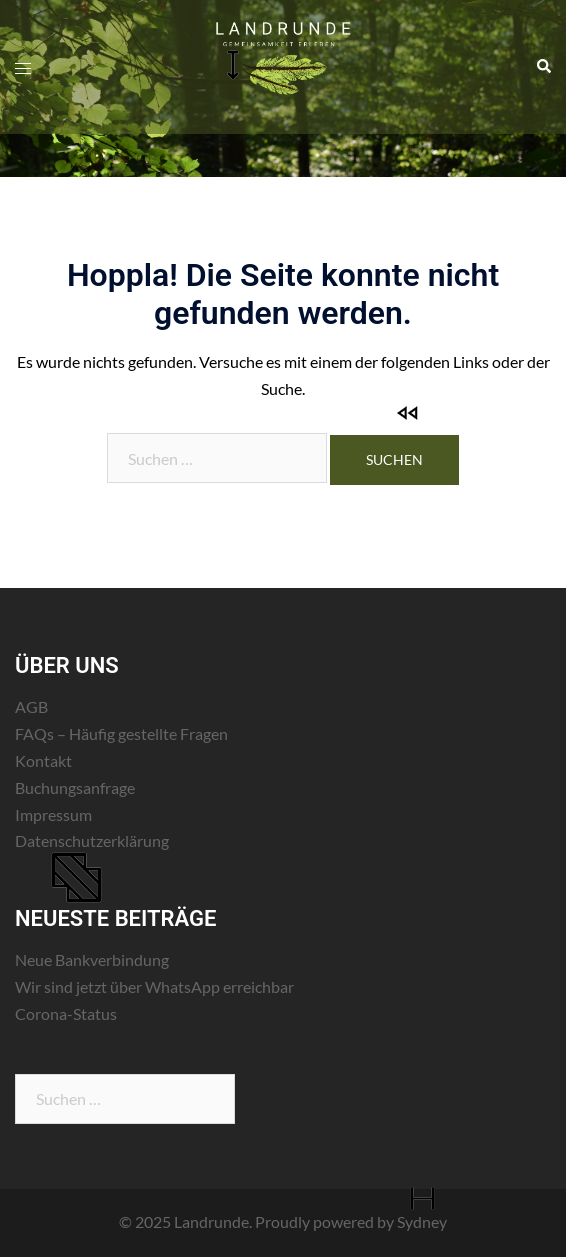 This screenshot has height=1257, width=566. What do you see at coordinates (76, 877) in the screenshot?
I see `merge or combine selected layers` at bounding box center [76, 877].